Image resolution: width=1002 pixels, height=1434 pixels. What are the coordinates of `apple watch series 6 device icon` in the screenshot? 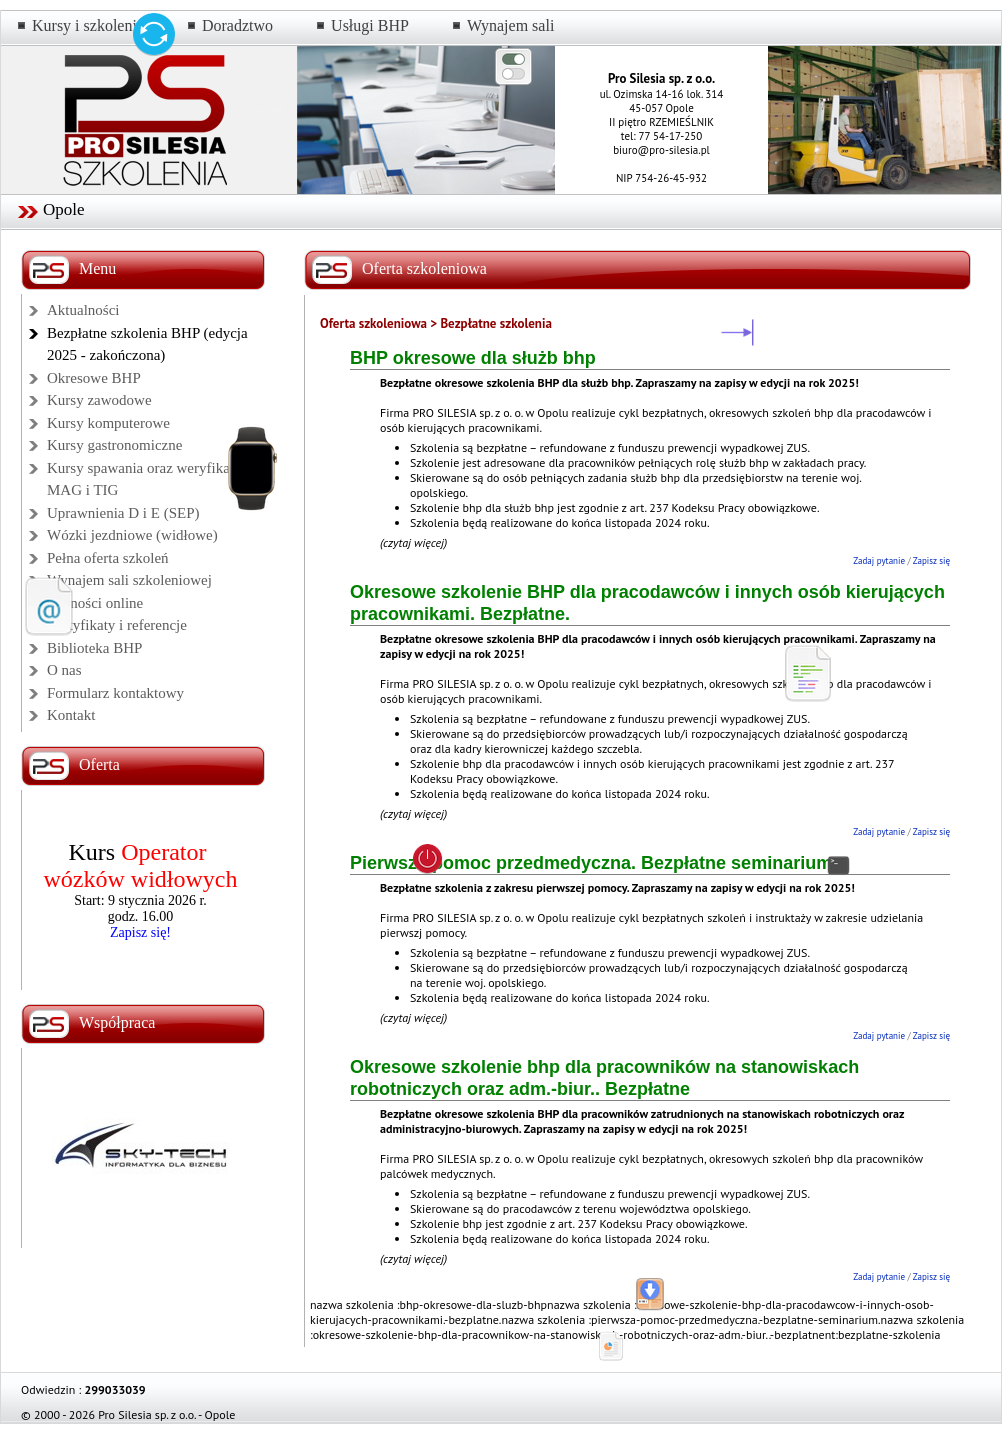 It's located at (251, 468).